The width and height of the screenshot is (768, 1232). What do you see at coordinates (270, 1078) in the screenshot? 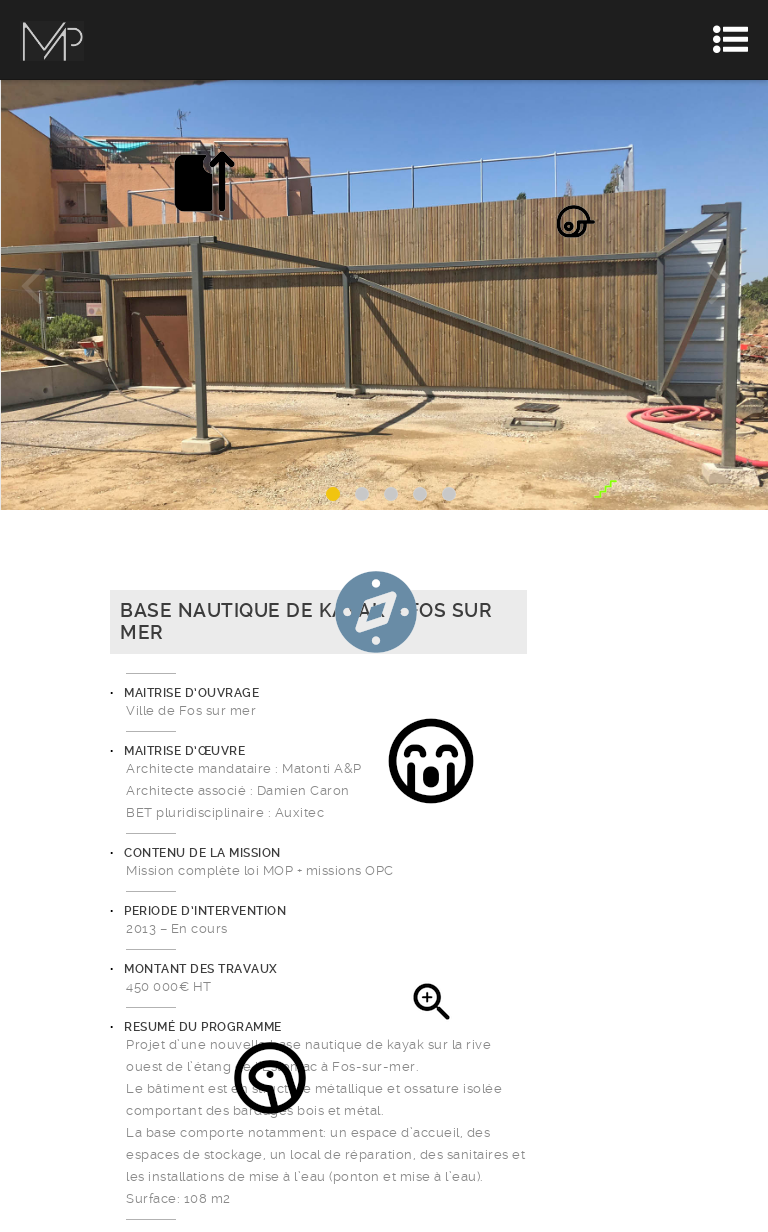
I see `link to Deno runtime or project` at bounding box center [270, 1078].